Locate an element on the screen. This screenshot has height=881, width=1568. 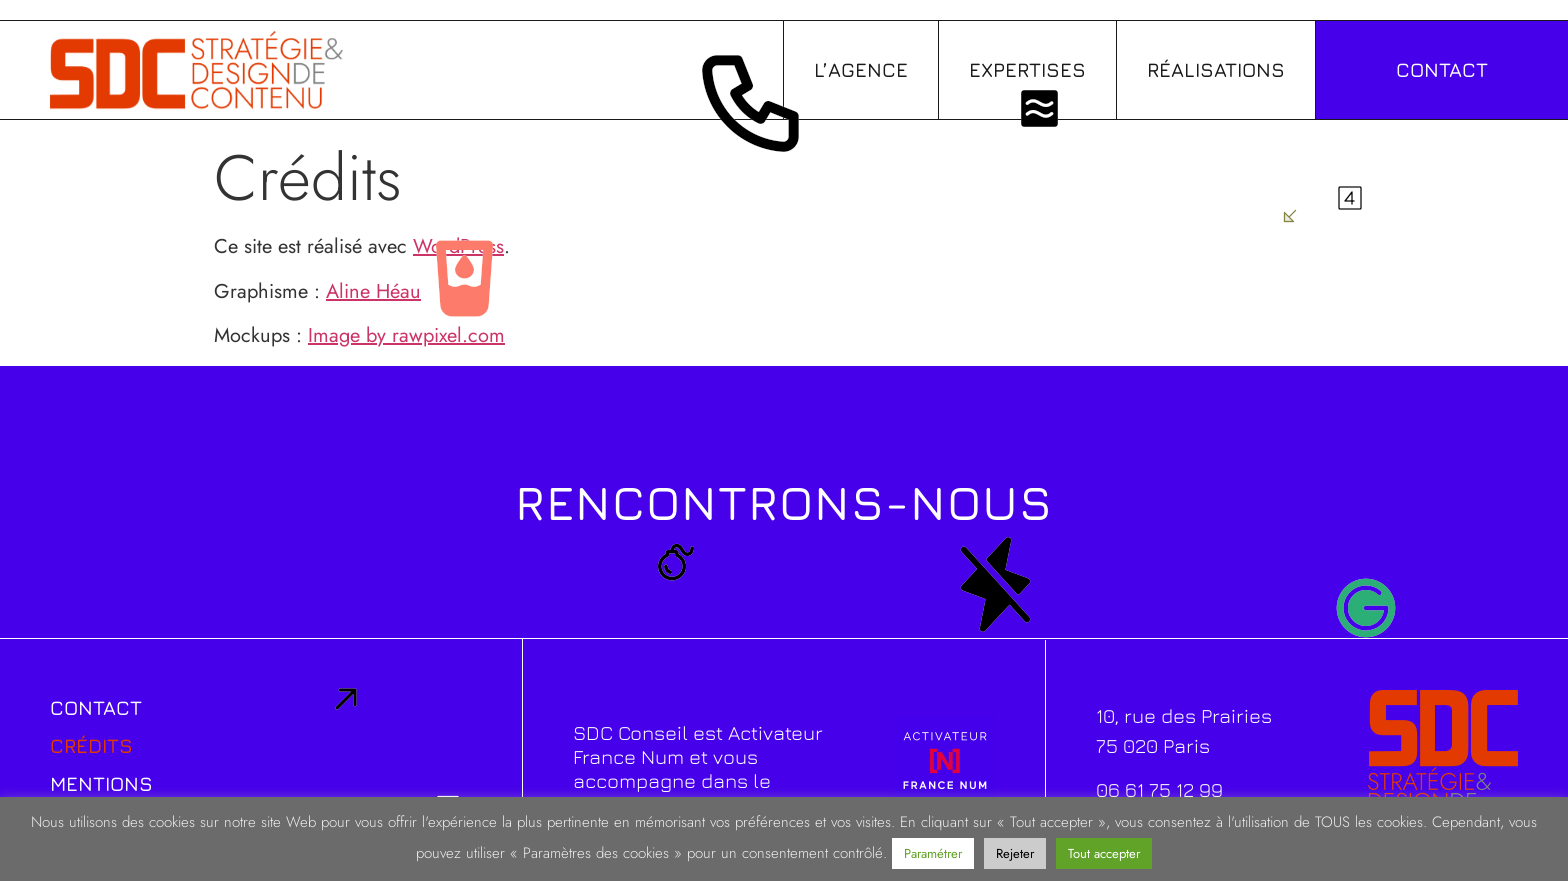
open link in new tab or window is located at coordinates (346, 699).